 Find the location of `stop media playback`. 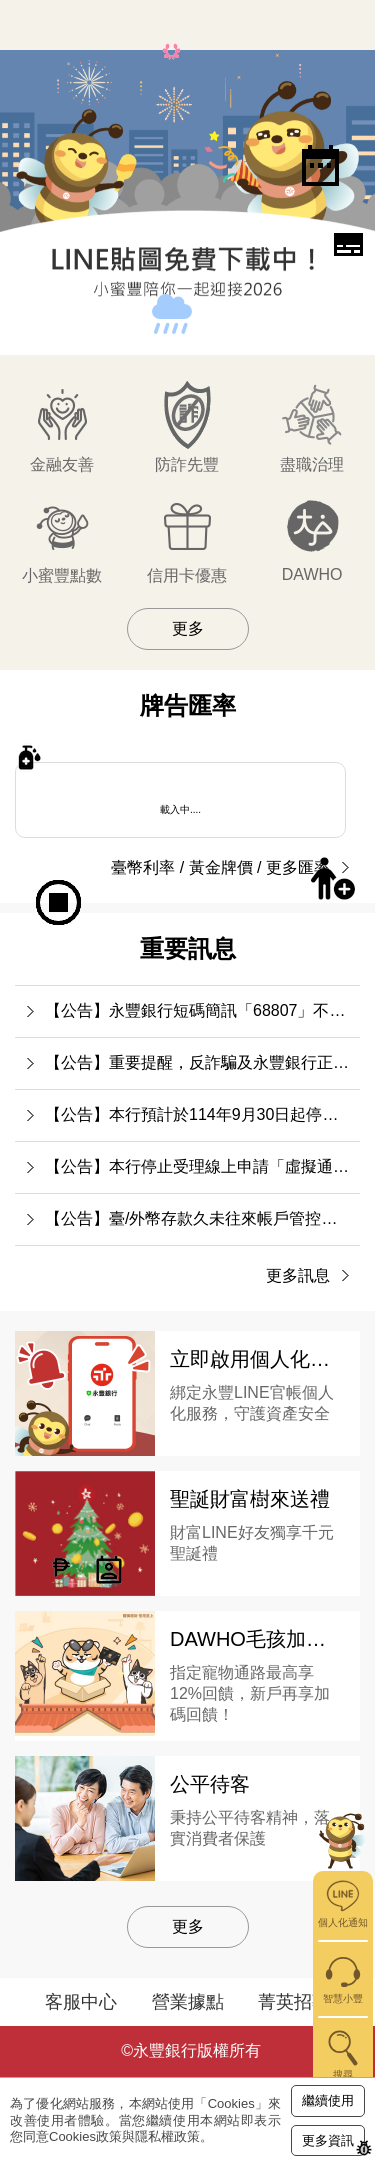

stop media playback is located at coordinates (58, 902).